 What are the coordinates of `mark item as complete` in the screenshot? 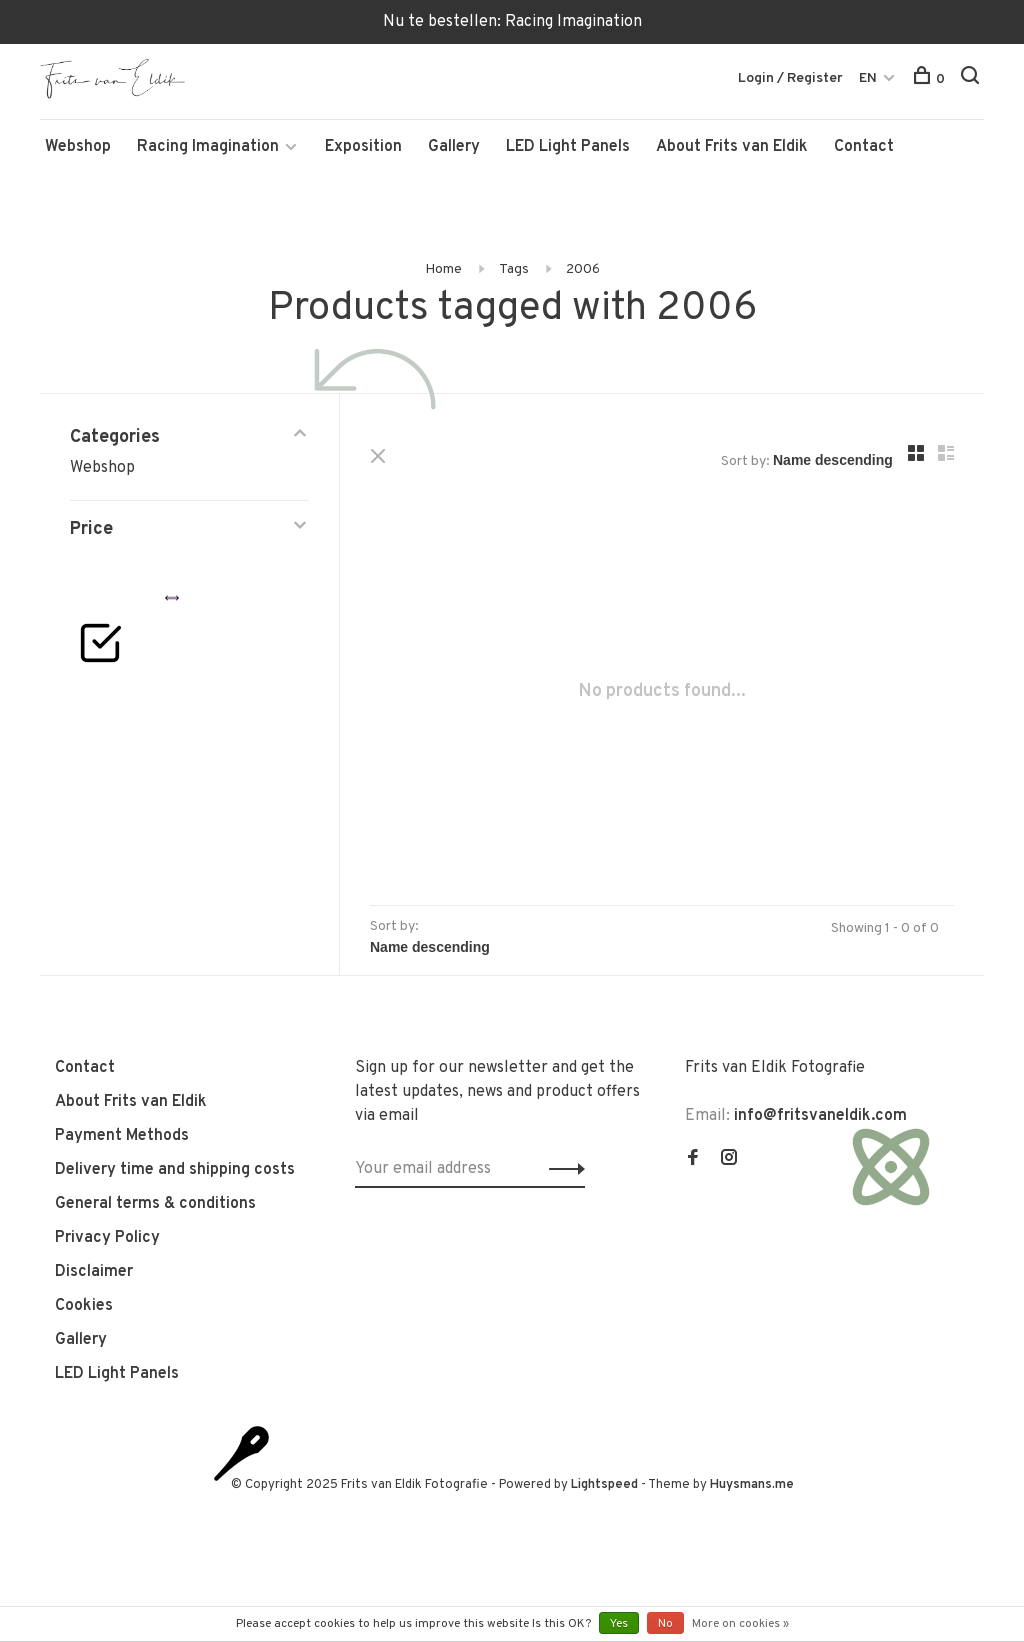 It's located at (100, 643).